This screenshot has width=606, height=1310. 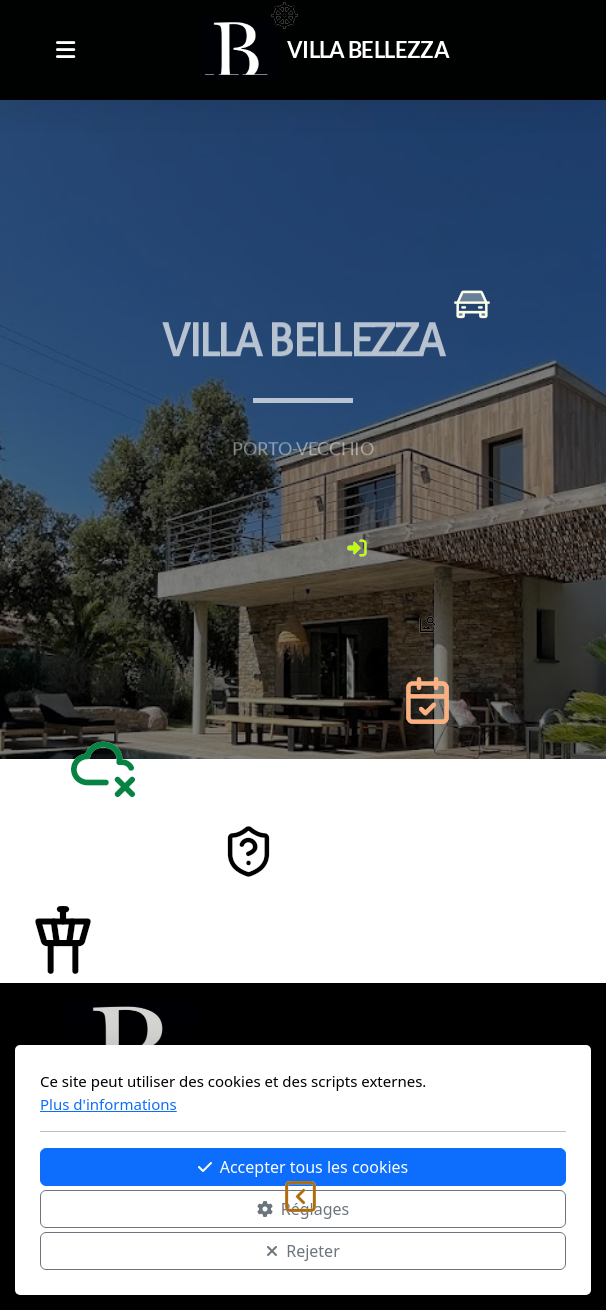 What do you see at coordinates (357, 548) in the screenshot?
I see `log in to your account` at bounding box center [357, 548].